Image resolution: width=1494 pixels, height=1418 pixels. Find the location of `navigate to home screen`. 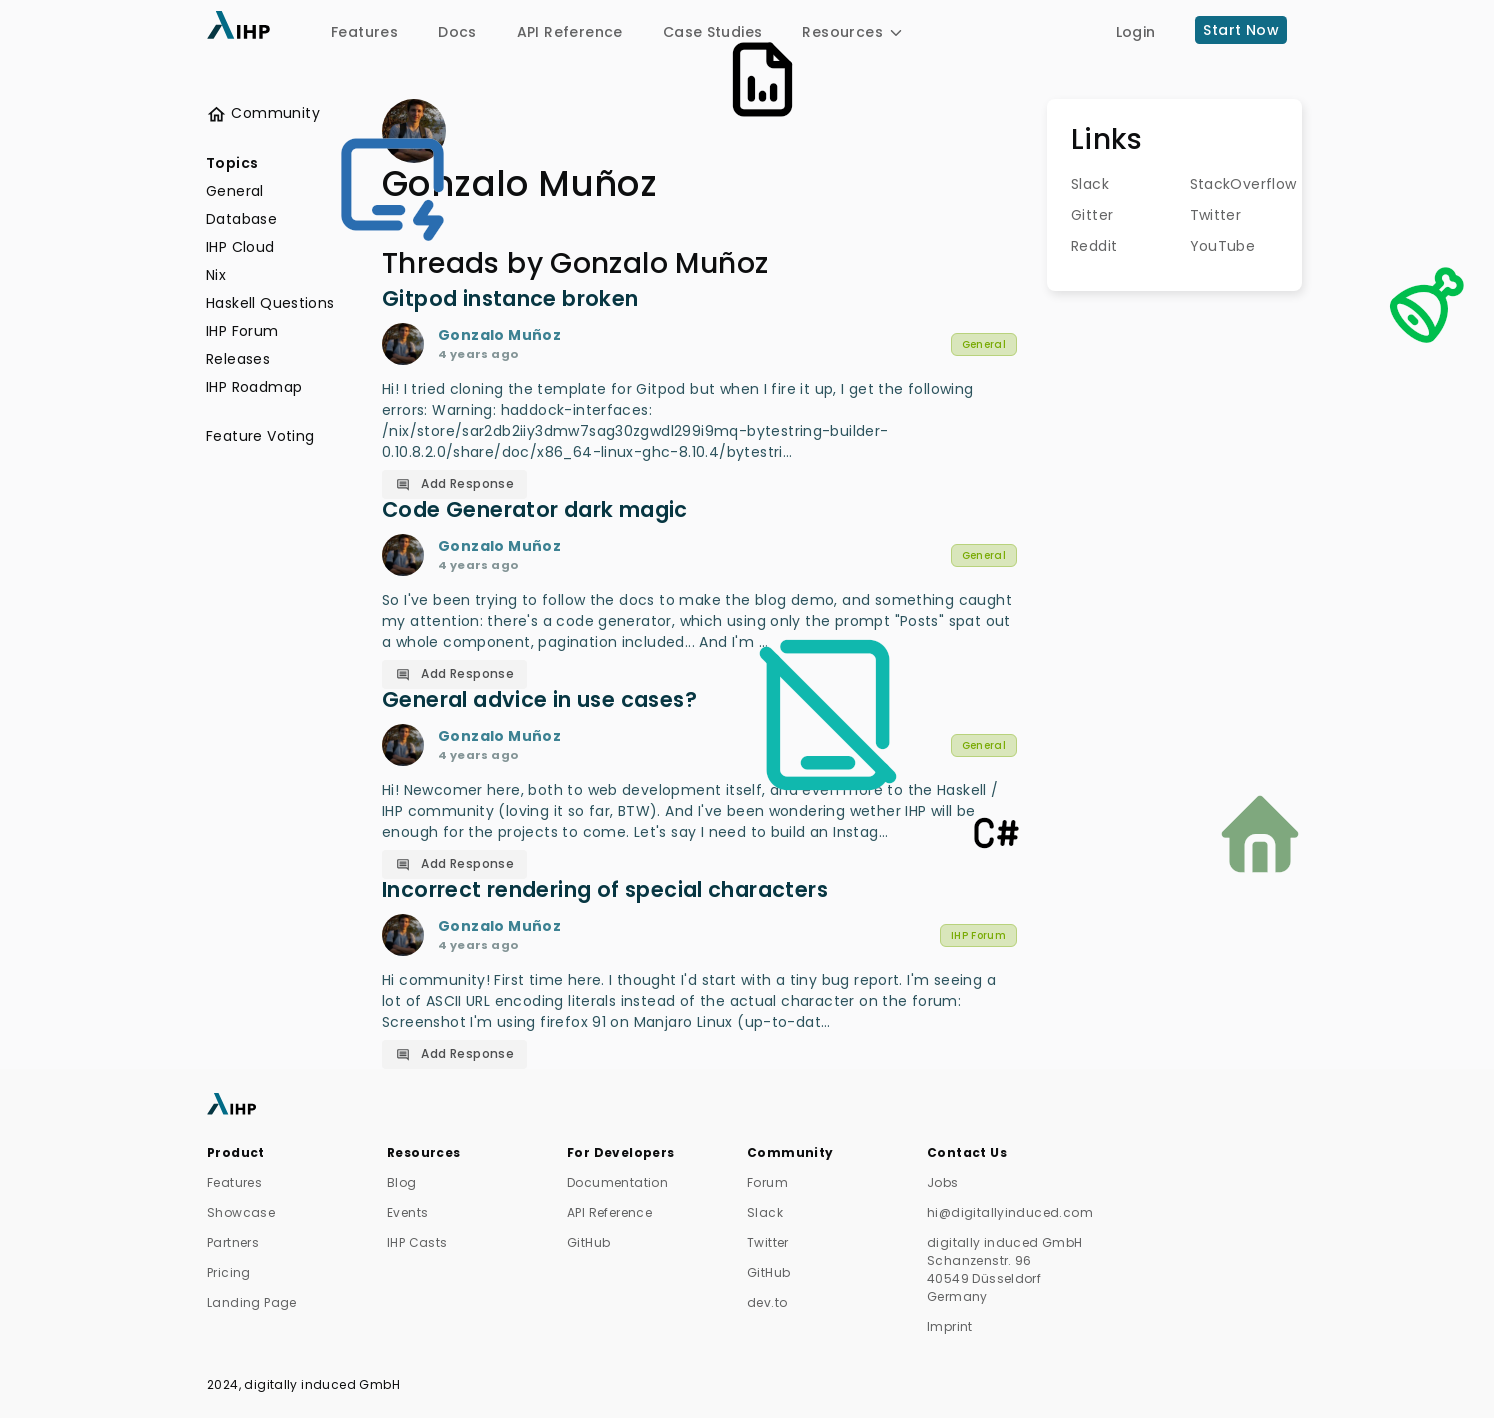

navigate to home screen is located at coordinates (1260, 834).